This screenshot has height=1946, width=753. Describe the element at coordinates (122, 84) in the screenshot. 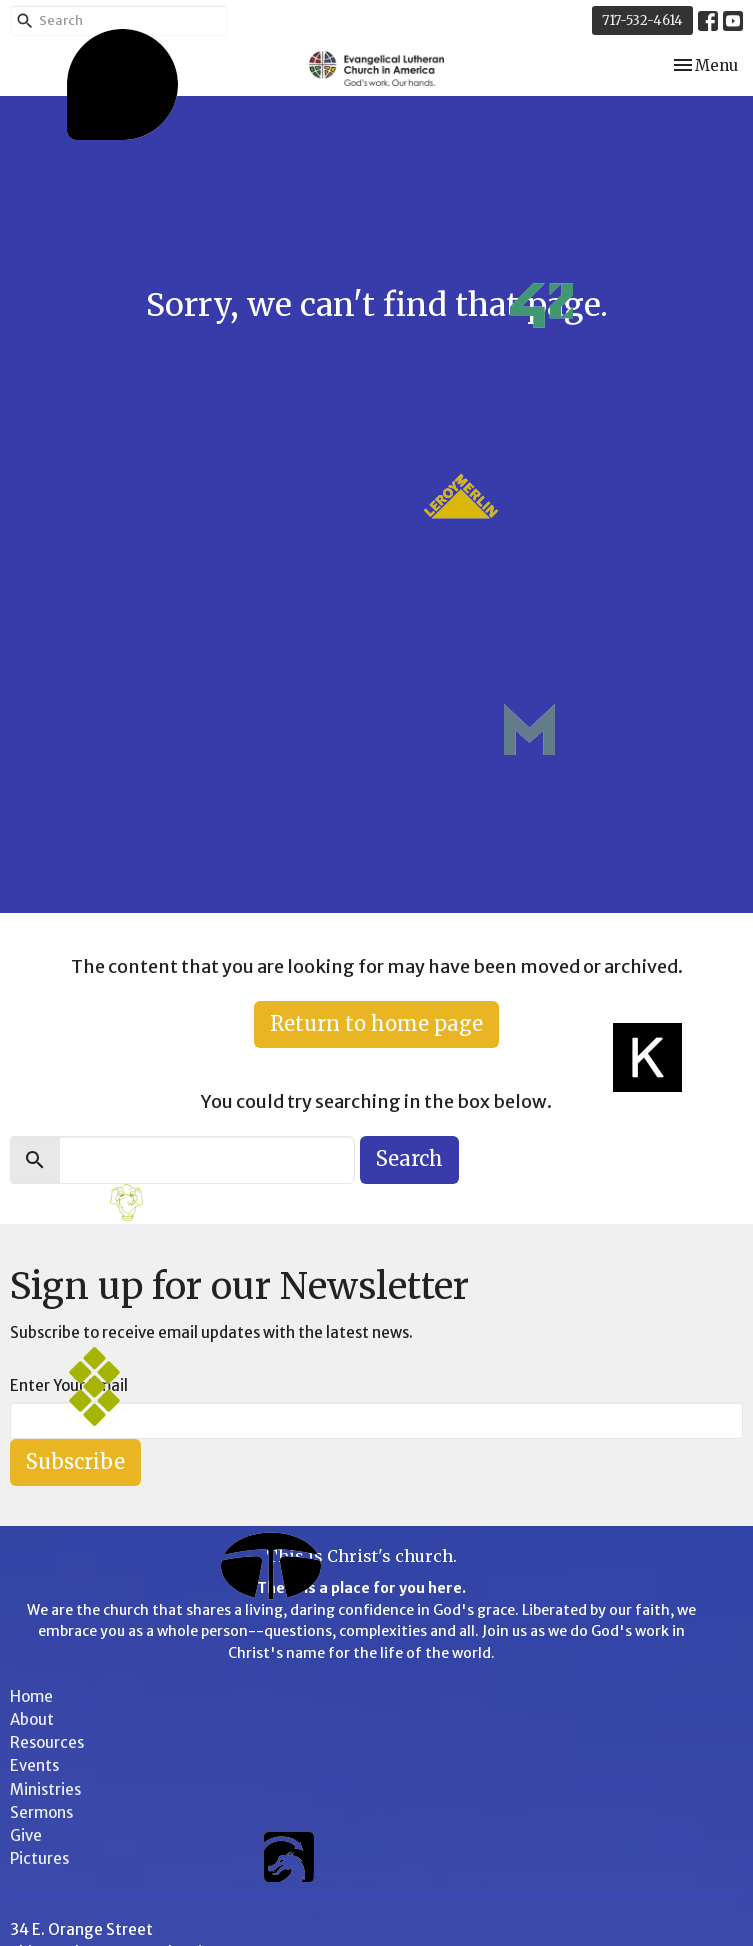

I see `braintrust logo` at that location.